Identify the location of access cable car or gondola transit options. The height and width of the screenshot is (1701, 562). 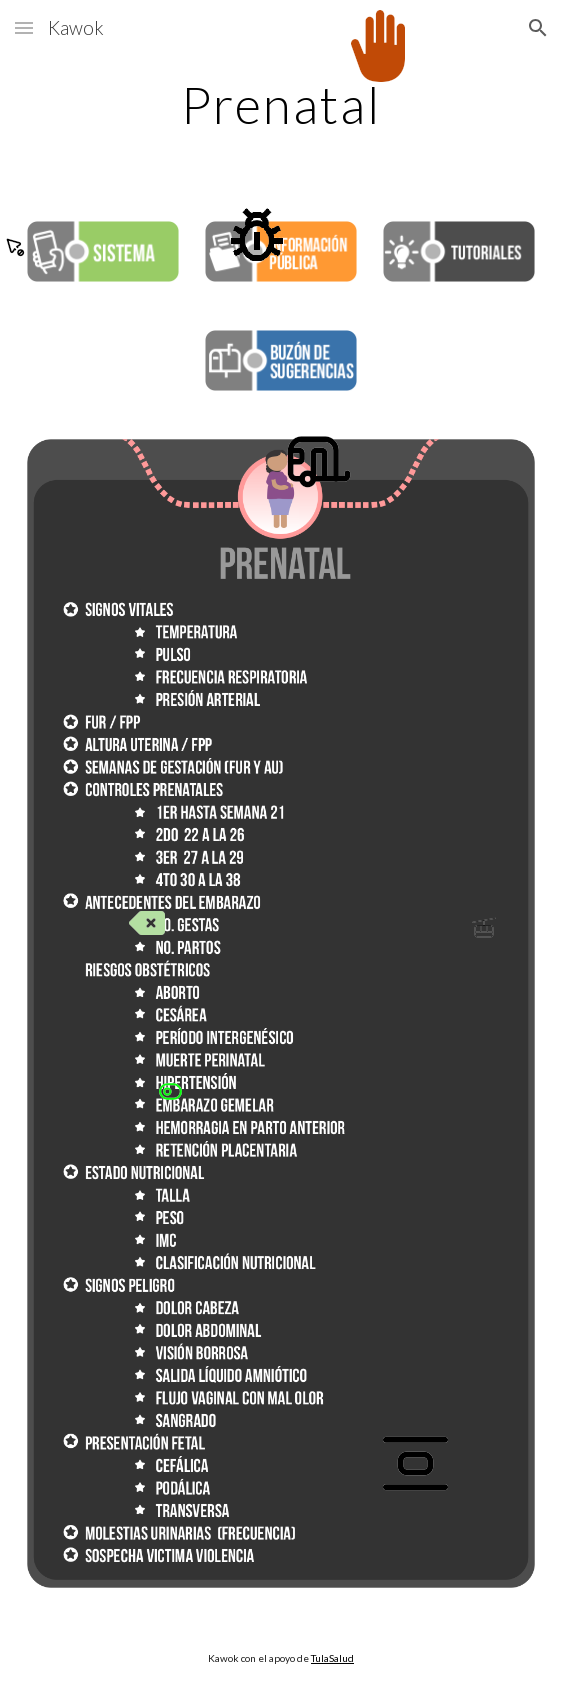
(484, 928).